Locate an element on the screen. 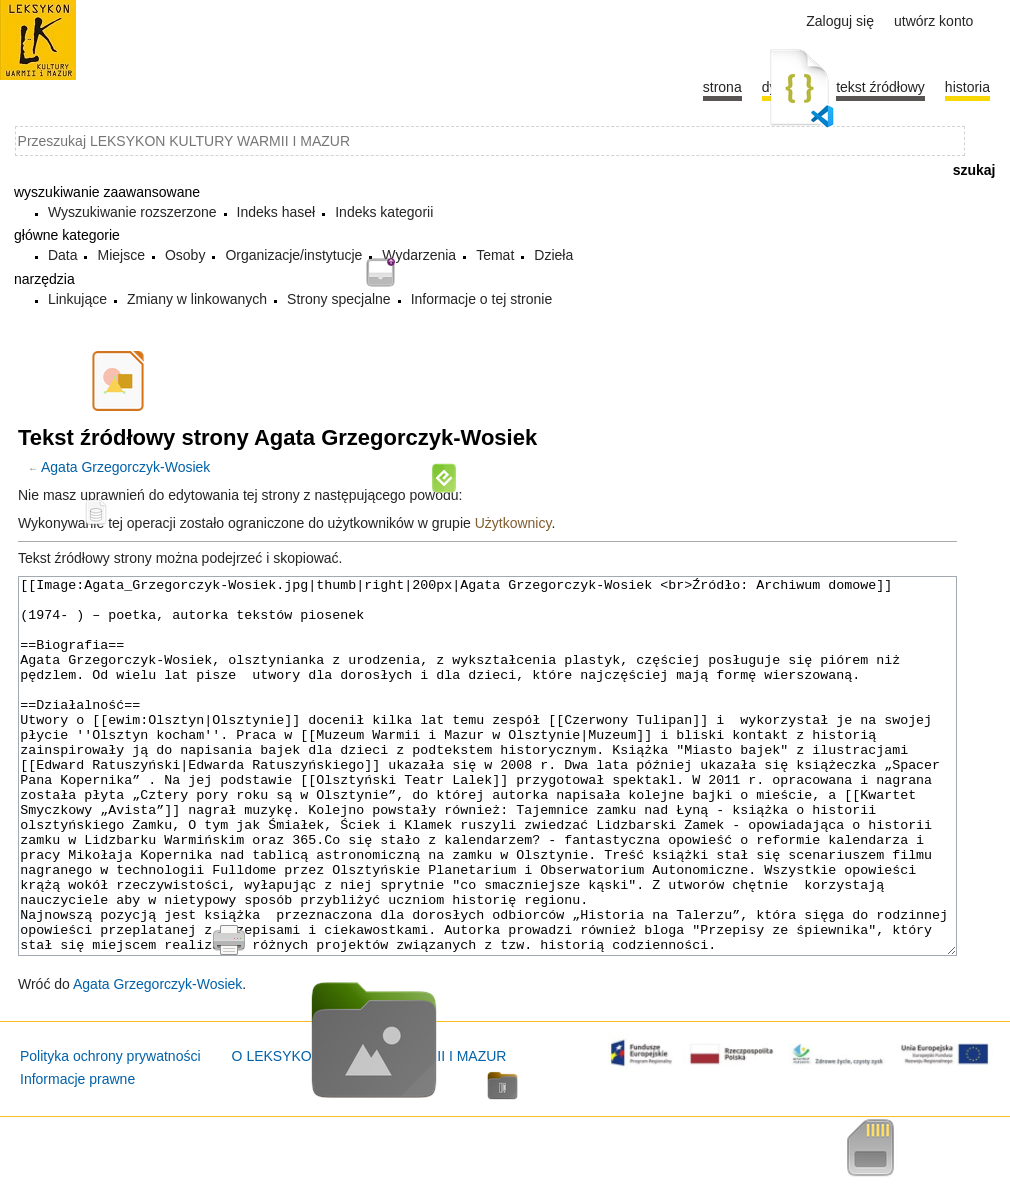  an epub ebook file is located at coordinates (444, 478).